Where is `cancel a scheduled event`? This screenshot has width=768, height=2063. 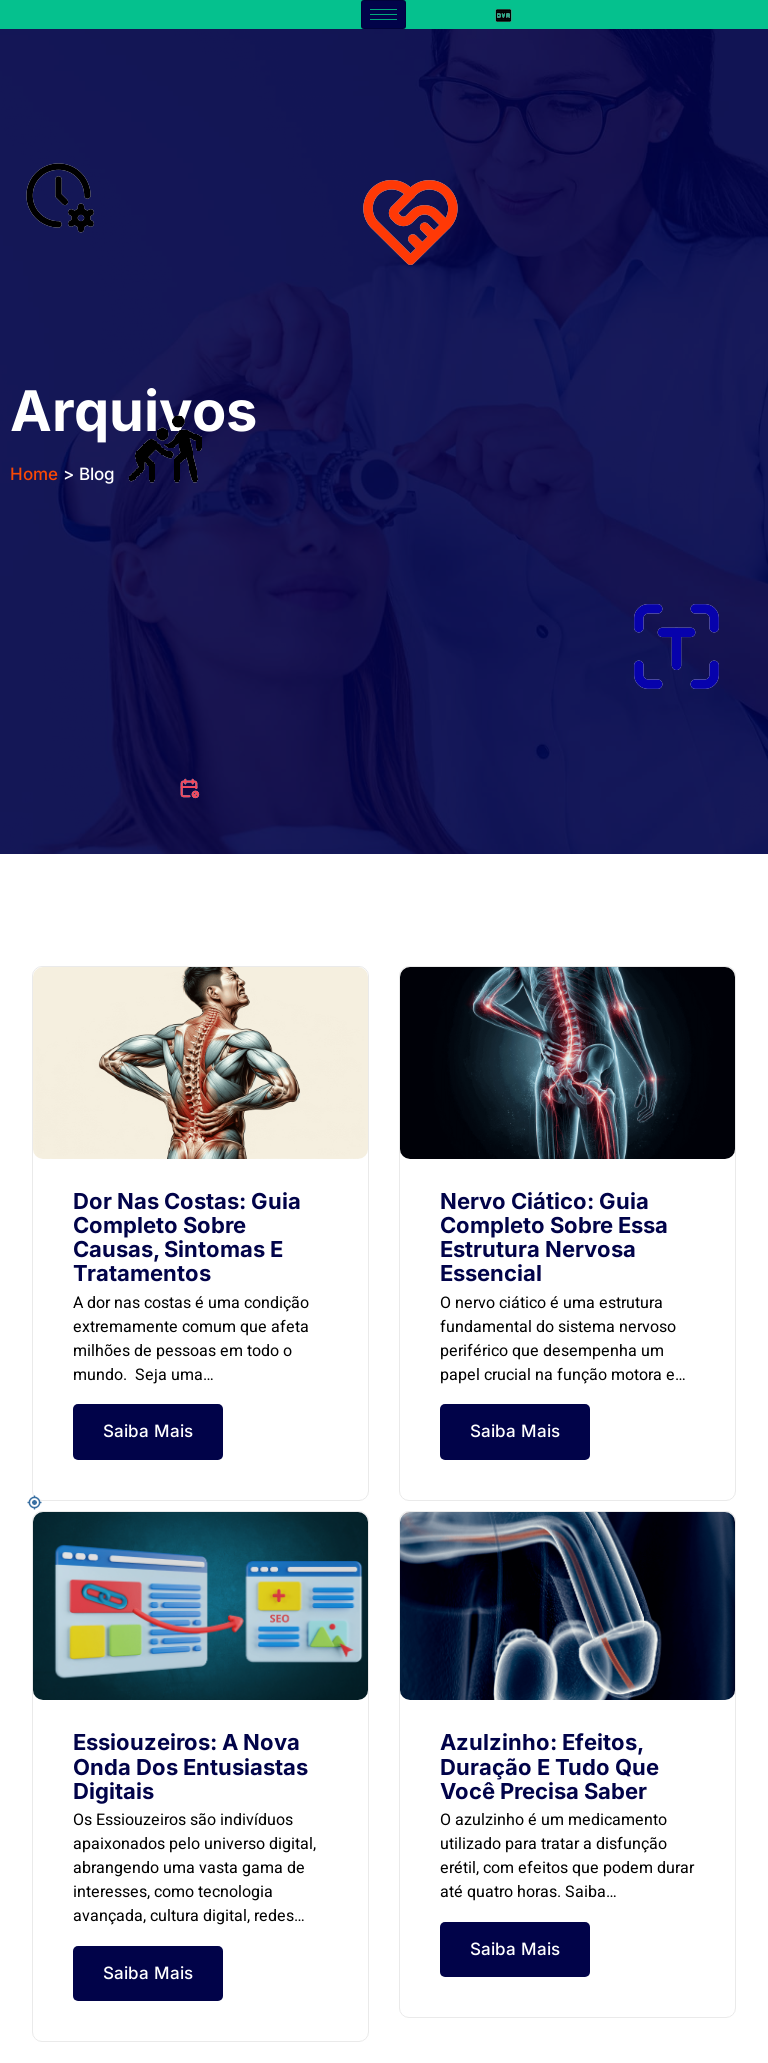
cancel a scheduled event is located at coordinates (189, 788).